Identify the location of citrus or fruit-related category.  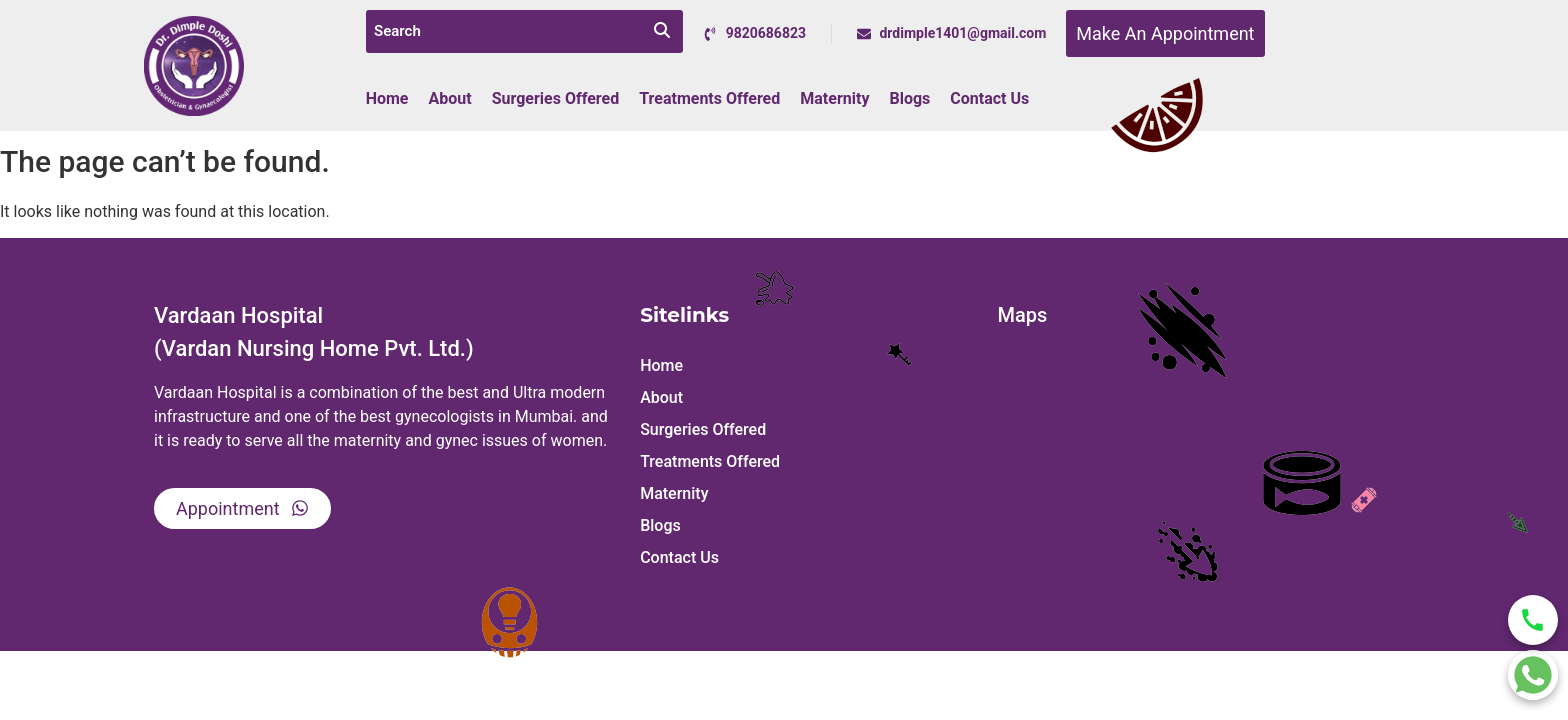
(1157, 115).